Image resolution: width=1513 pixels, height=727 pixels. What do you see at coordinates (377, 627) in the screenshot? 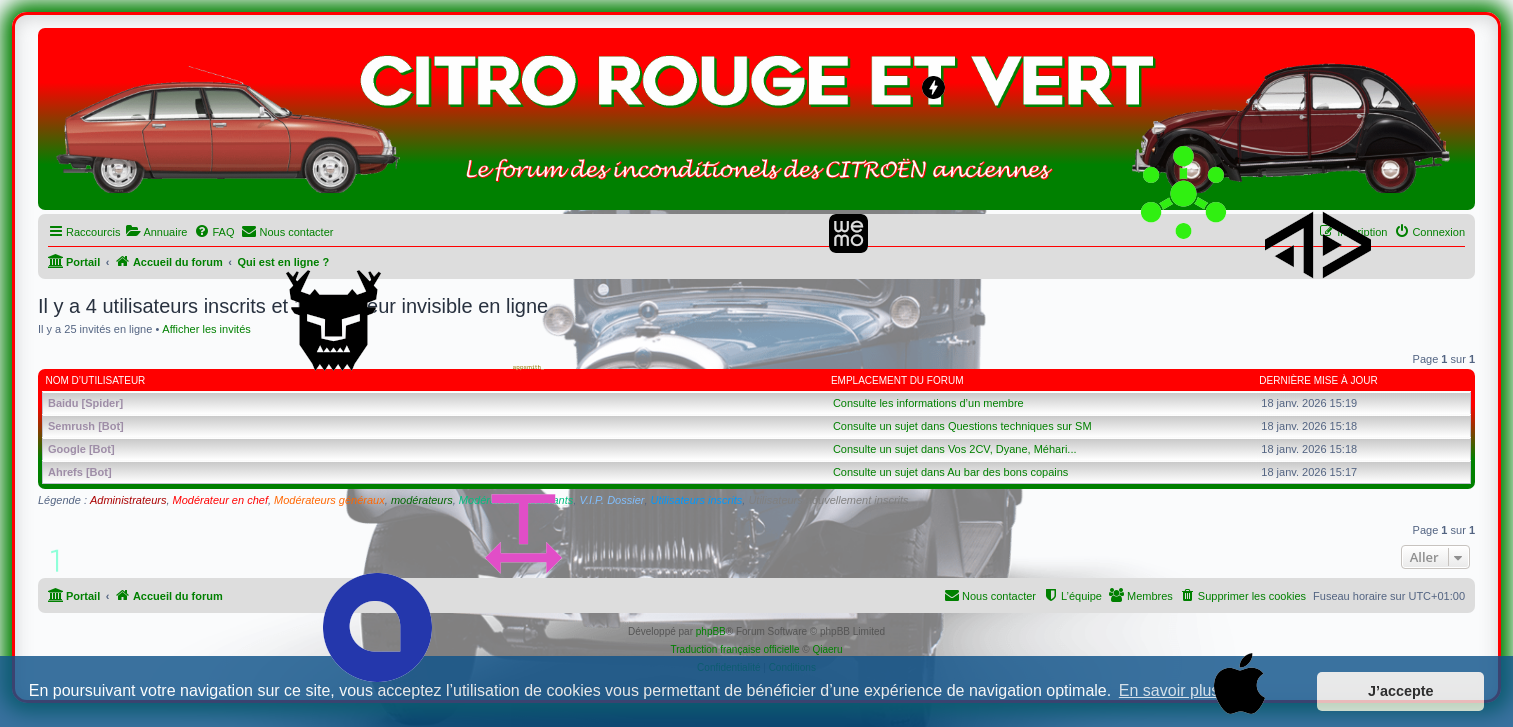
I see `open chatwoot customer support platform` at bounding box center [377, 627].